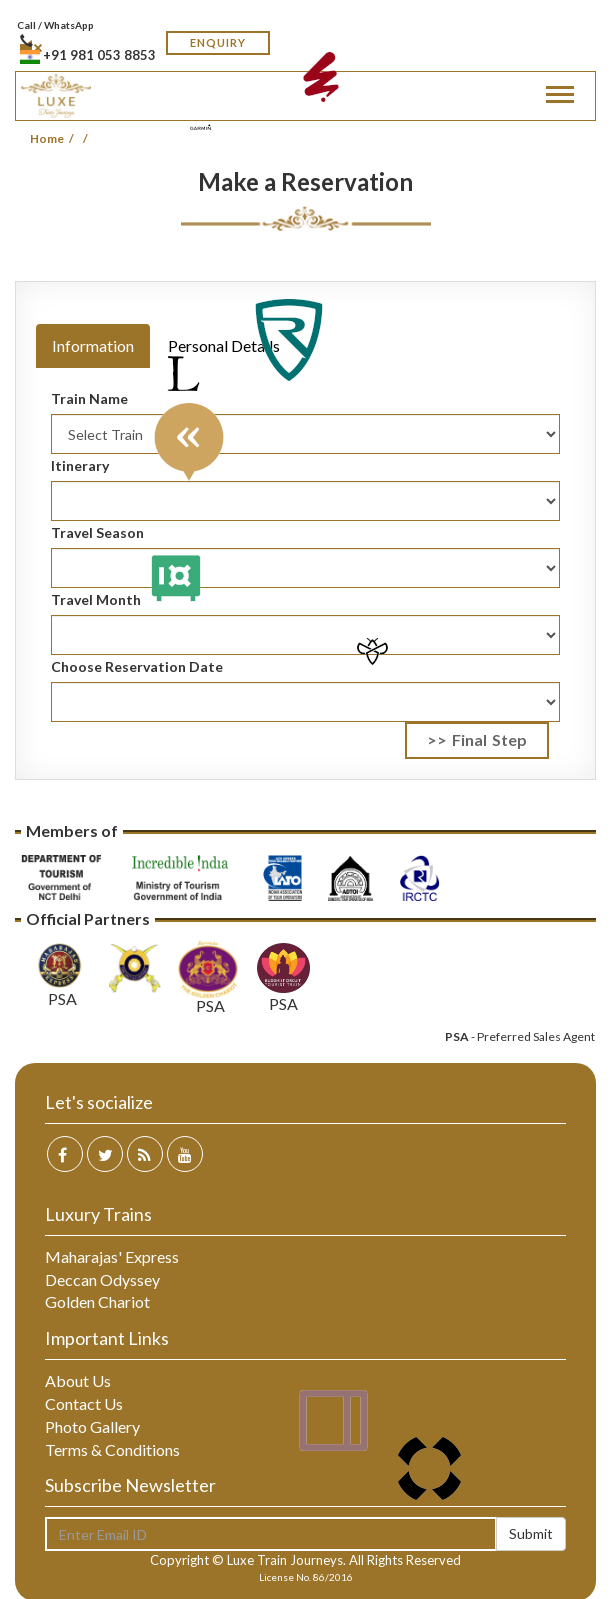  I want to click on lerna monorepo tool branding, so click(183, 373).